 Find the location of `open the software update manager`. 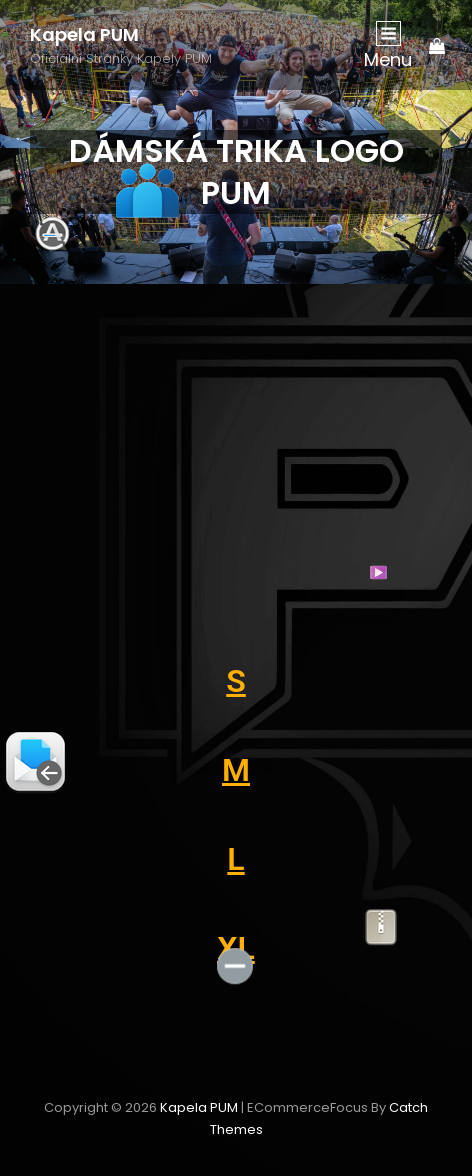

open the software update manager is located at coordinates (52, 233).